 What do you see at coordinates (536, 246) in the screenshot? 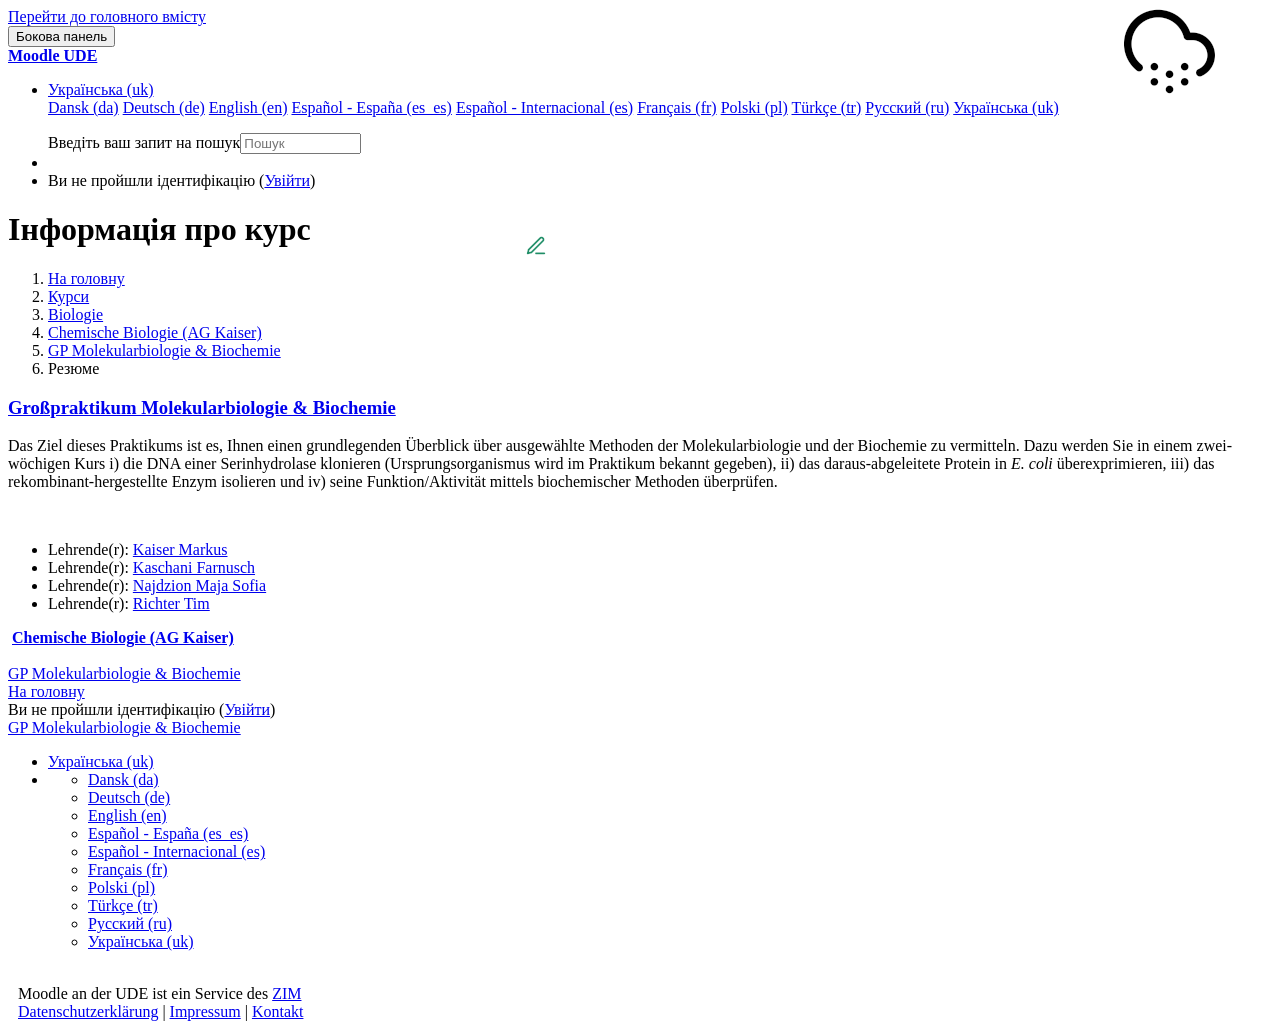
I see `edit text or content` at bounding box center [536, 246].